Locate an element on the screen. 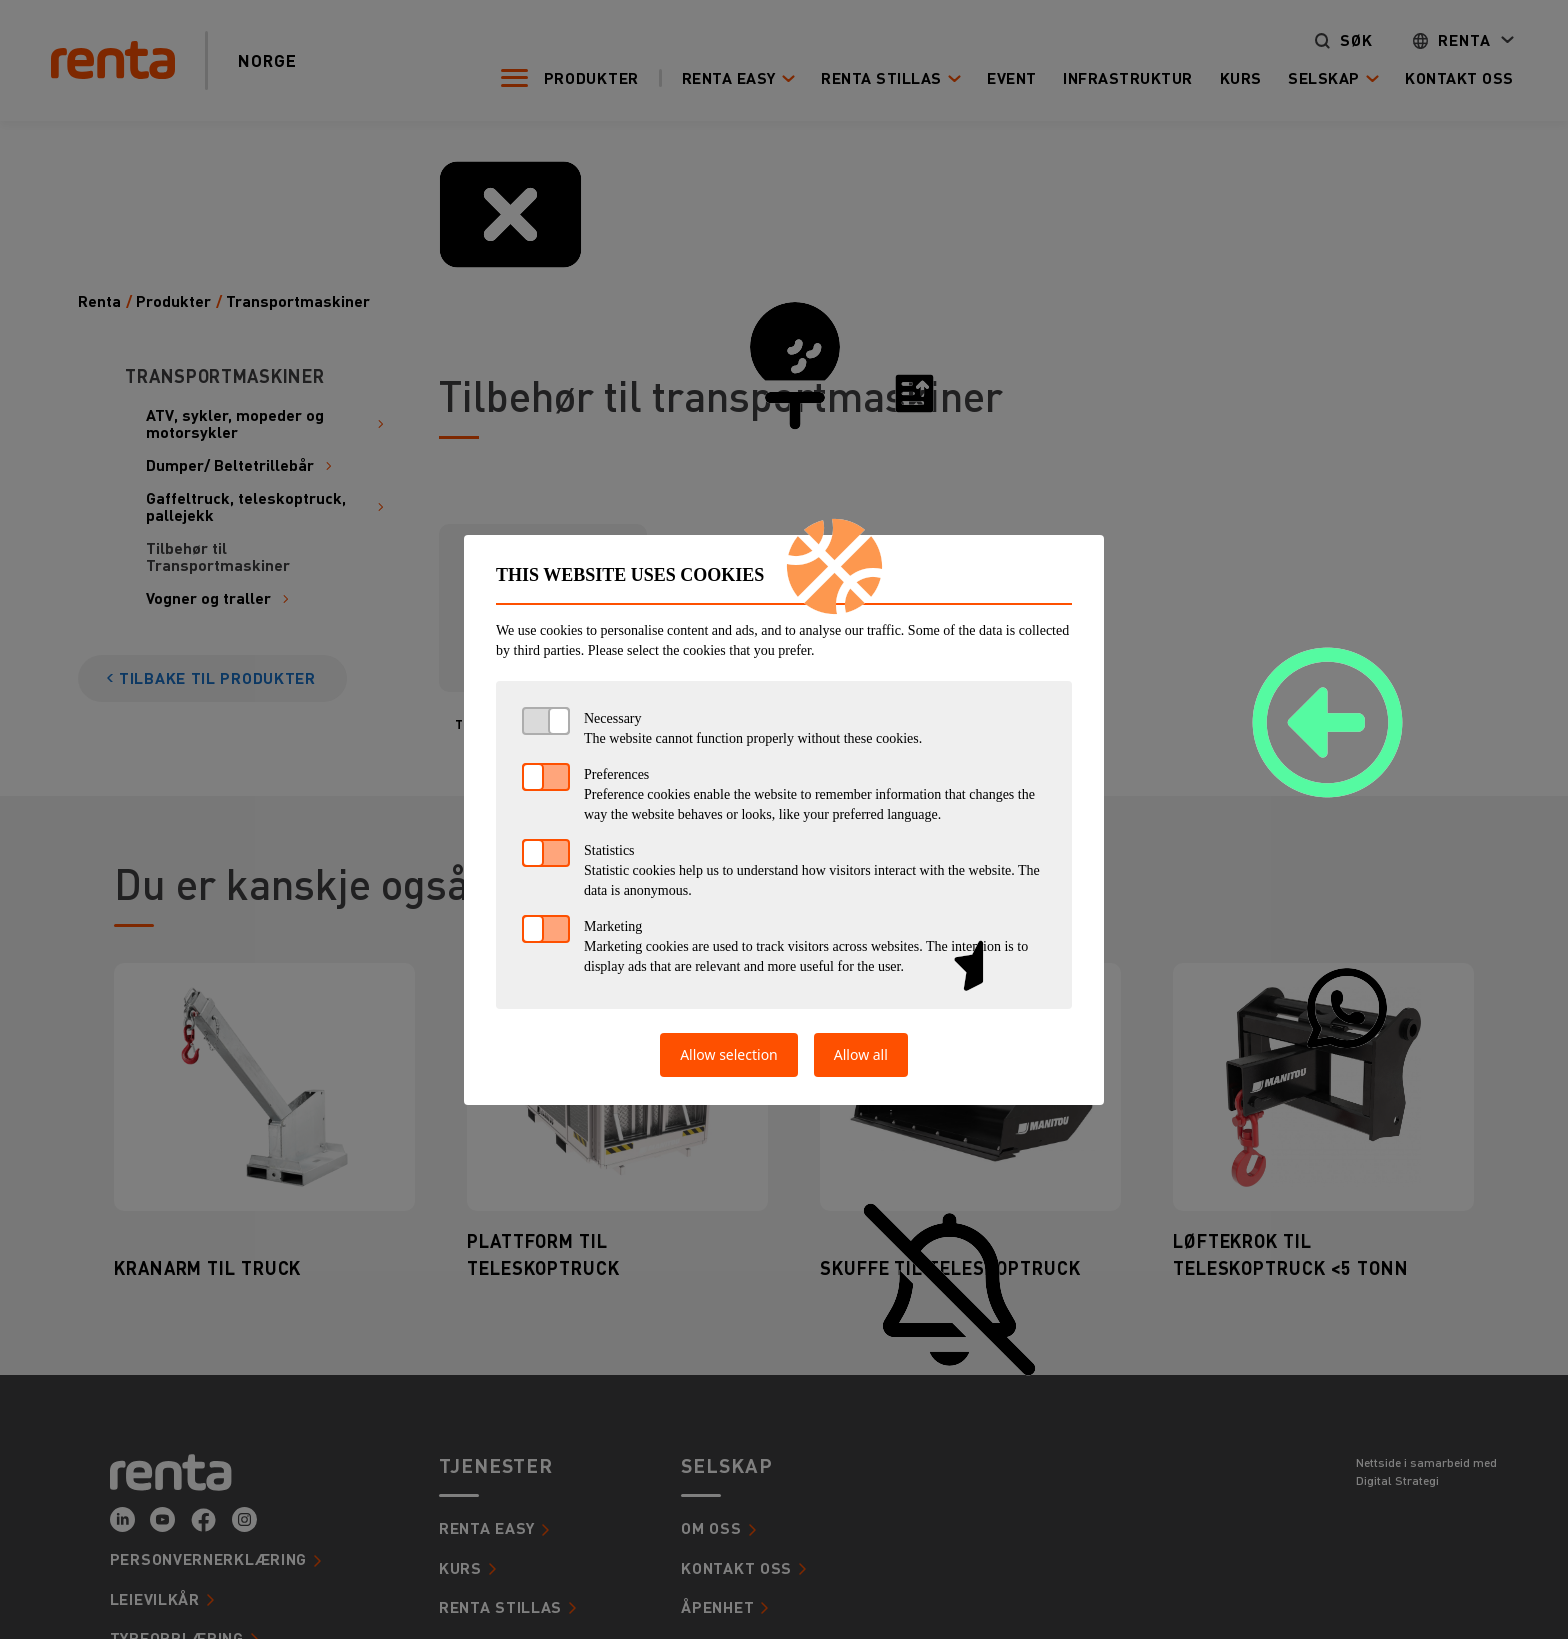  sort items in descending order is located at coordinates (914, 393).